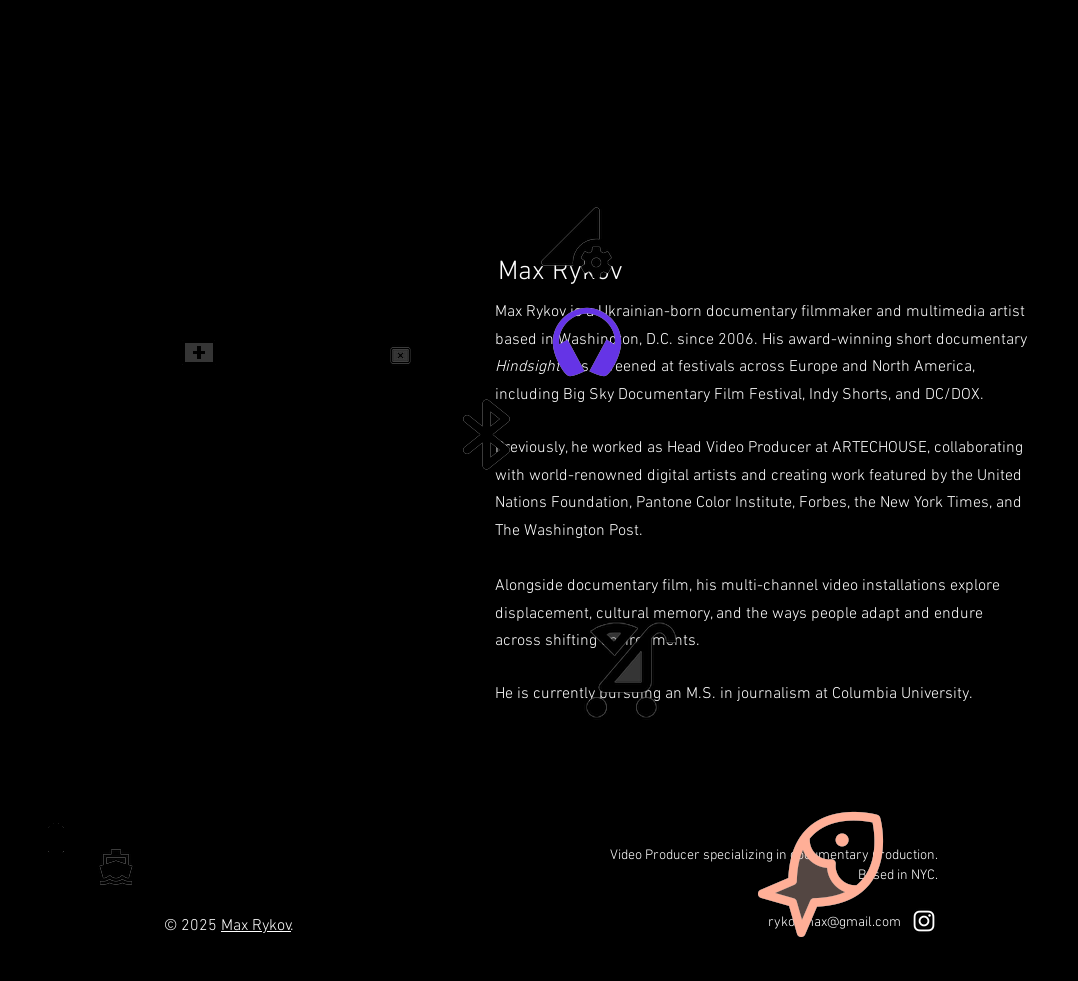 The height and width of the screenshot is (981, 1078). I want to click on add video to watch queue, so click(199, 354).